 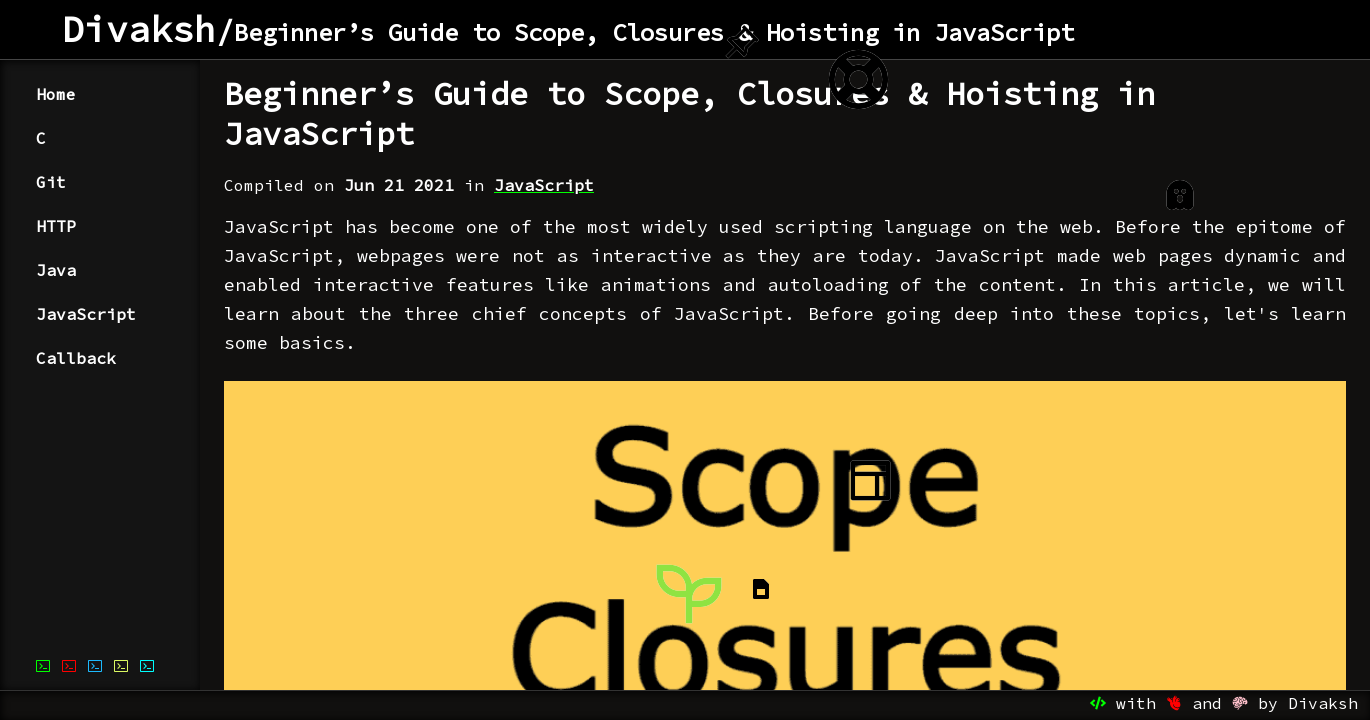 What do you see at coordinates (761, 589) in the screenshot?
I see `view SIM card information` at bounding box center [761, 589].